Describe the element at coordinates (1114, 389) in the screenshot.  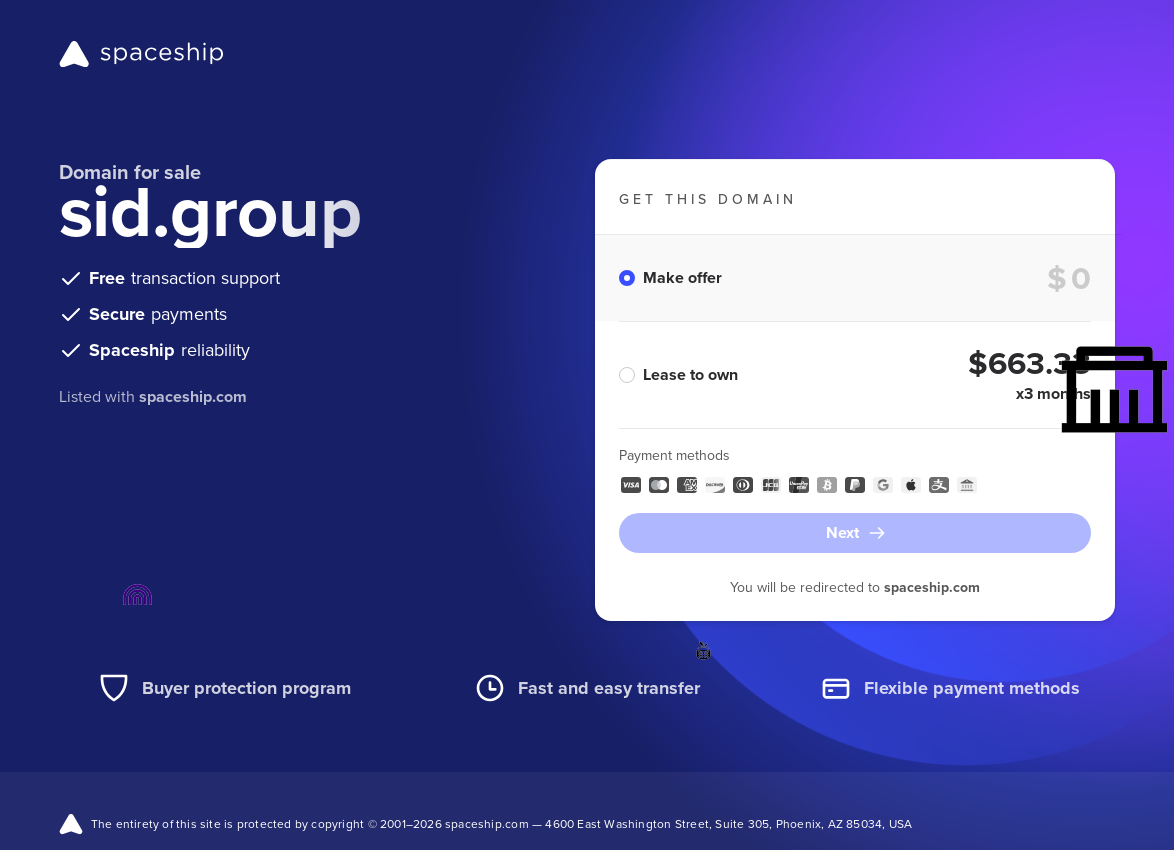
I see `access government services` at that location.